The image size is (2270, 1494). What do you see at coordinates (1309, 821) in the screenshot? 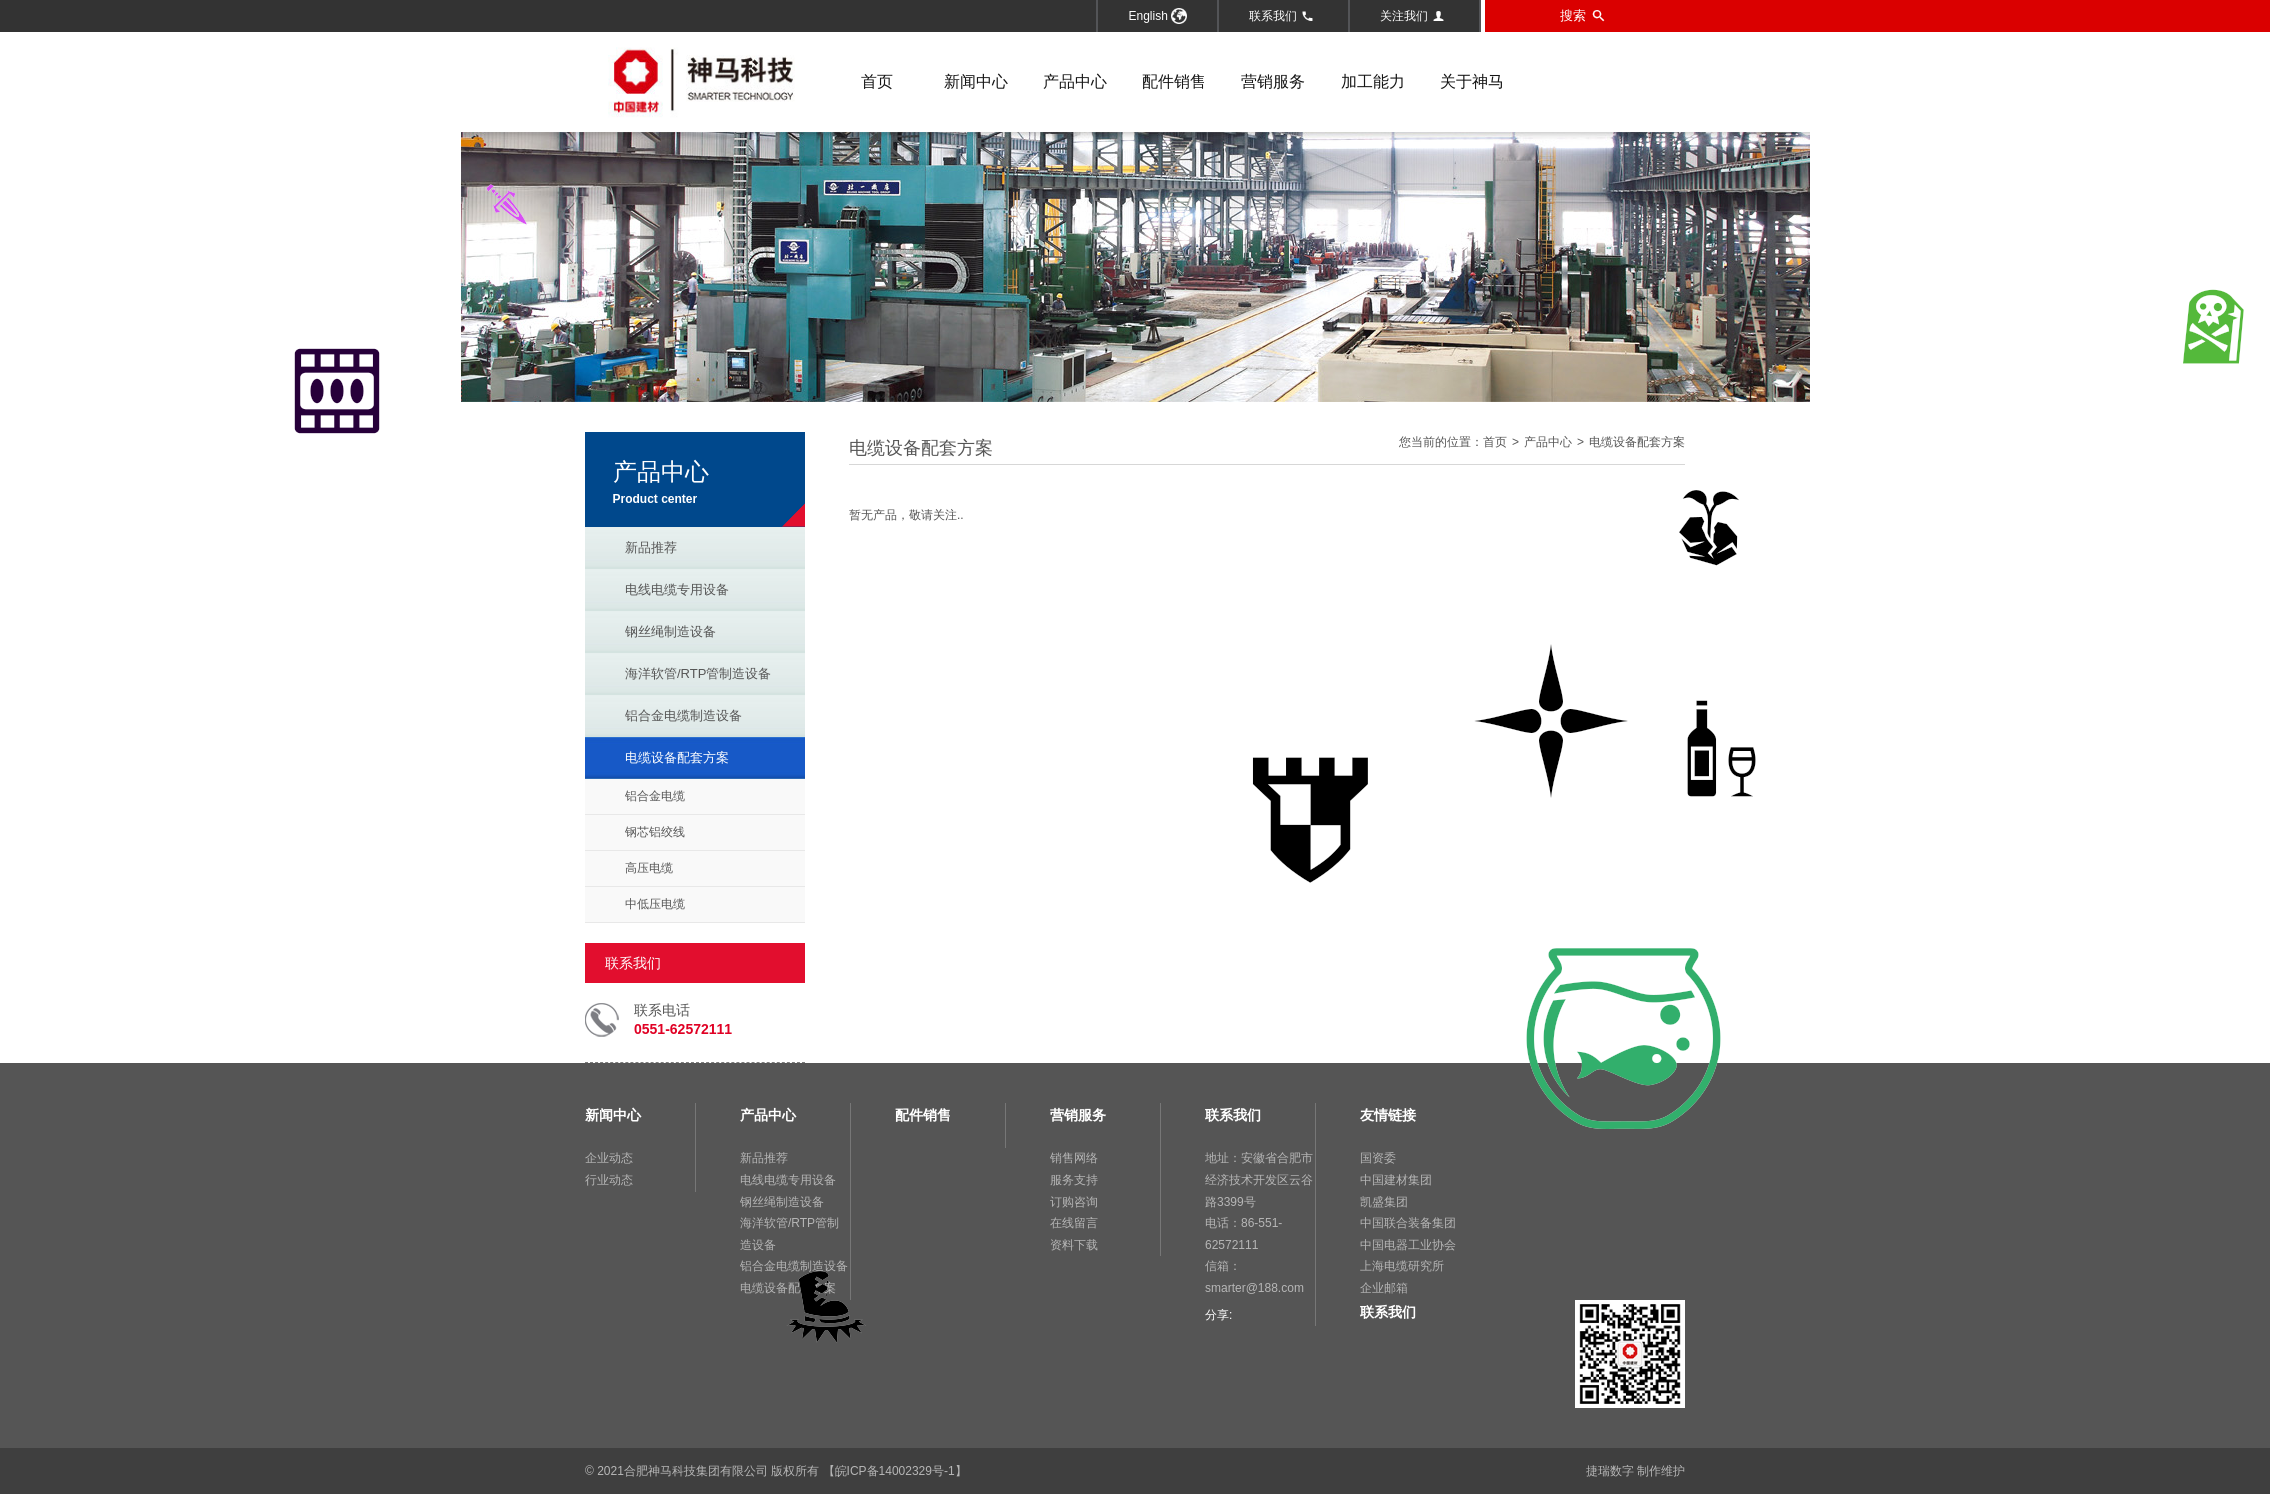
I see `activate shield or defense mode` at bounding box center [1309, 821].